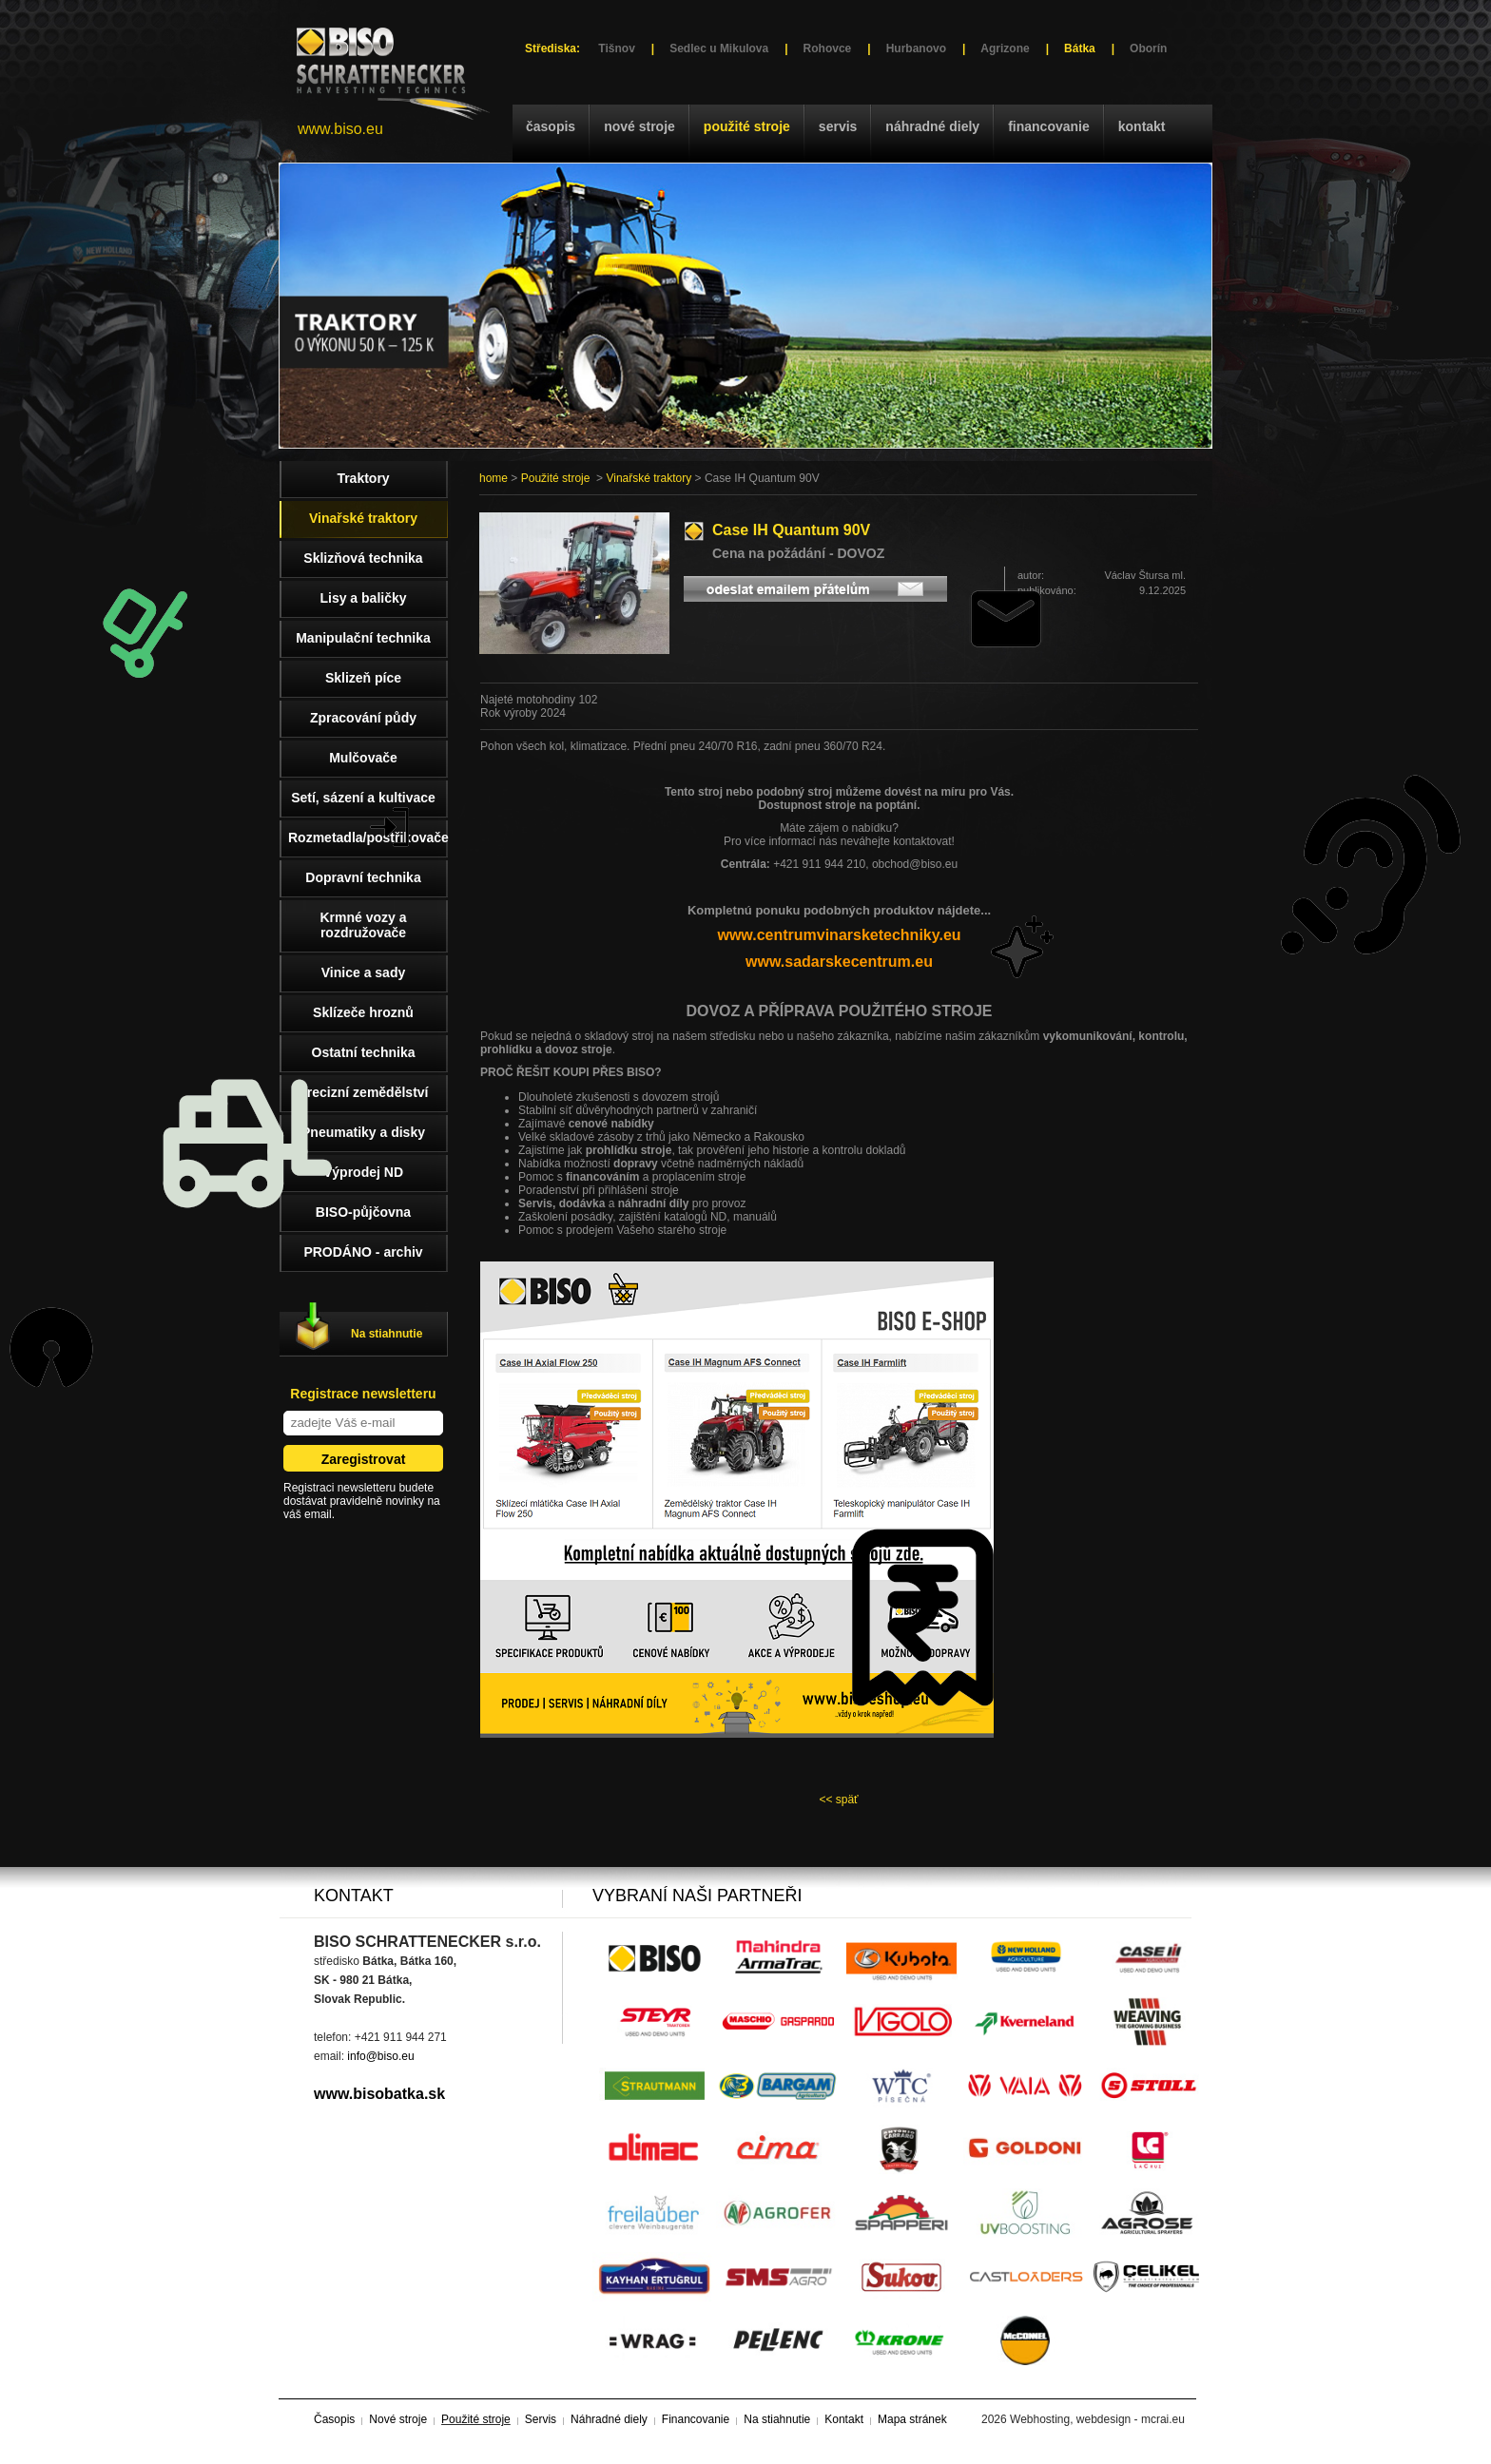  Describe the element at coordinates (1370, 864) in the screenshot. I see `indicates assistive listening systems available` at that location.